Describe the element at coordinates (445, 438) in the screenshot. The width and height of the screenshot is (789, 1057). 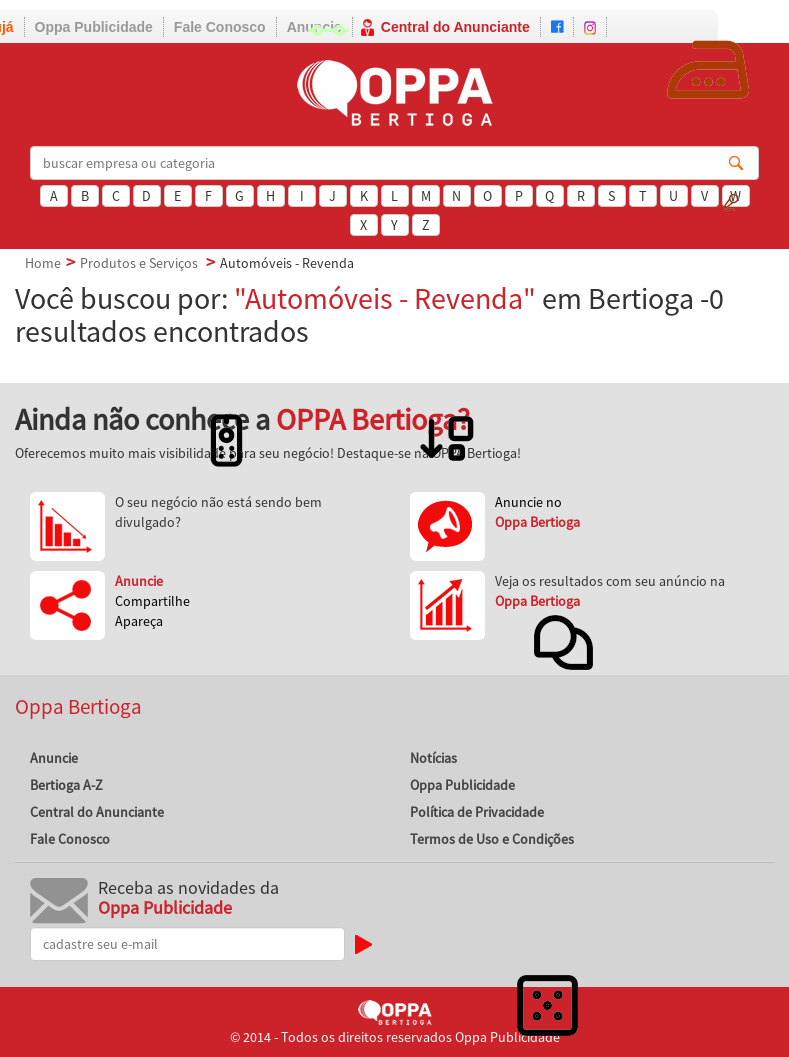
I see `sort items from smallest to largest` at that location.